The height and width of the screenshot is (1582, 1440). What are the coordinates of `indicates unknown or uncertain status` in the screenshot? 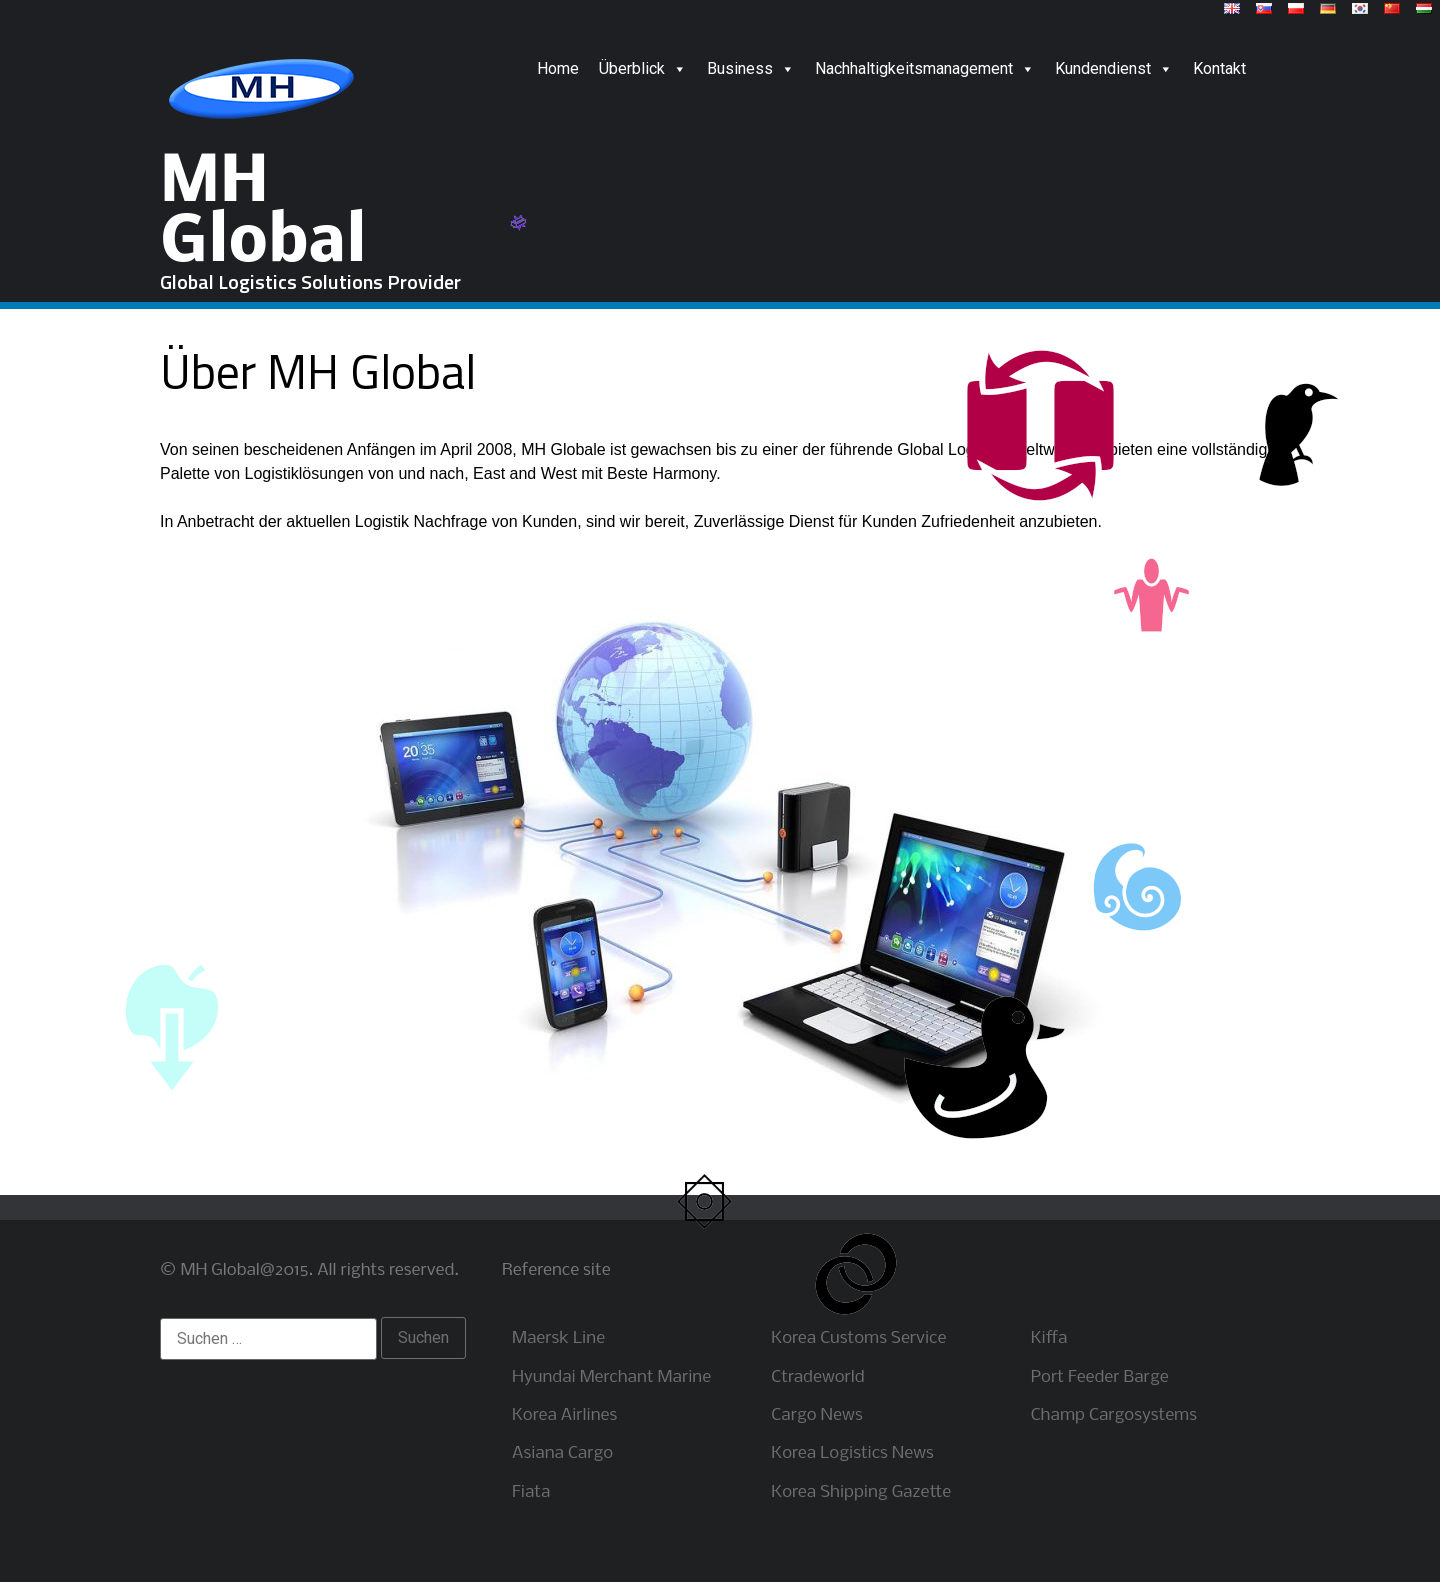 It's located at (1151, 594).